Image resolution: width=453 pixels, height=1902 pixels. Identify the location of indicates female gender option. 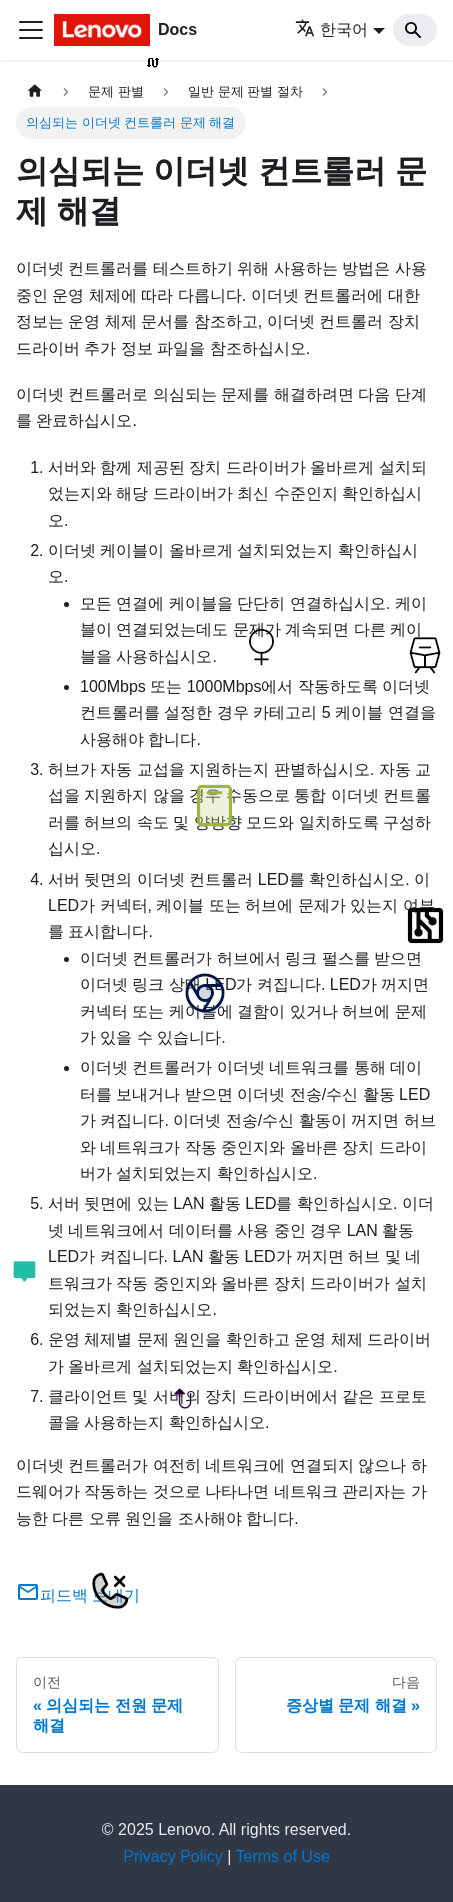
(261, 646).